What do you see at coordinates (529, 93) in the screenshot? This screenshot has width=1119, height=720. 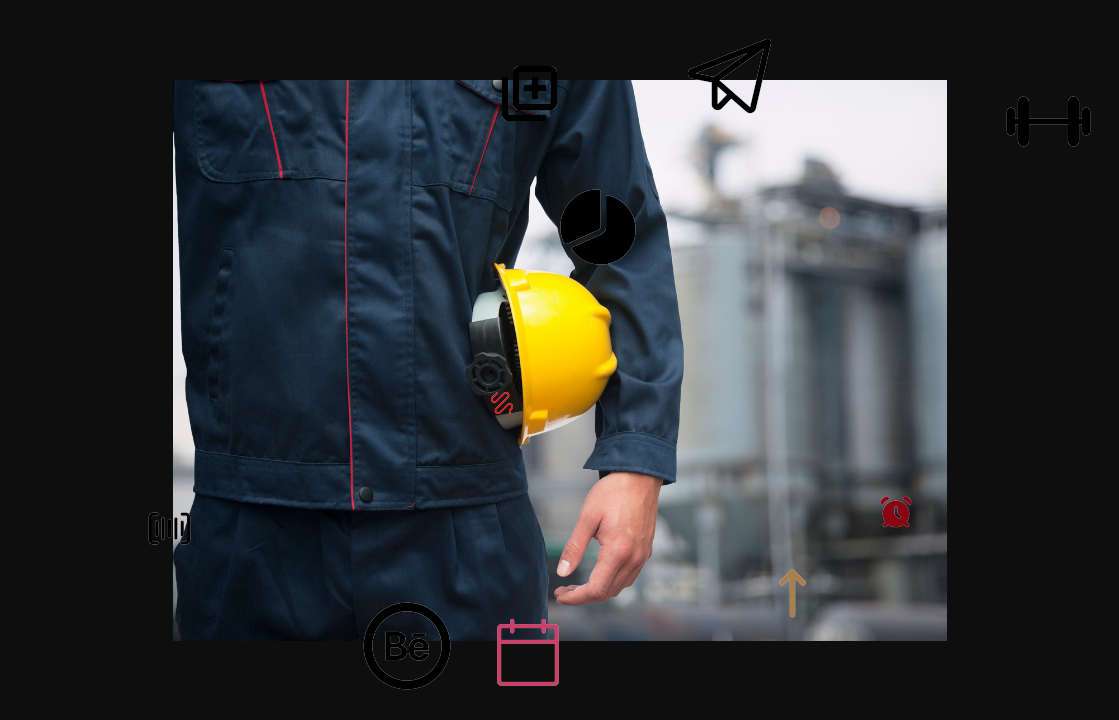 I see `add item to your library` at bounding box center [529, 93].